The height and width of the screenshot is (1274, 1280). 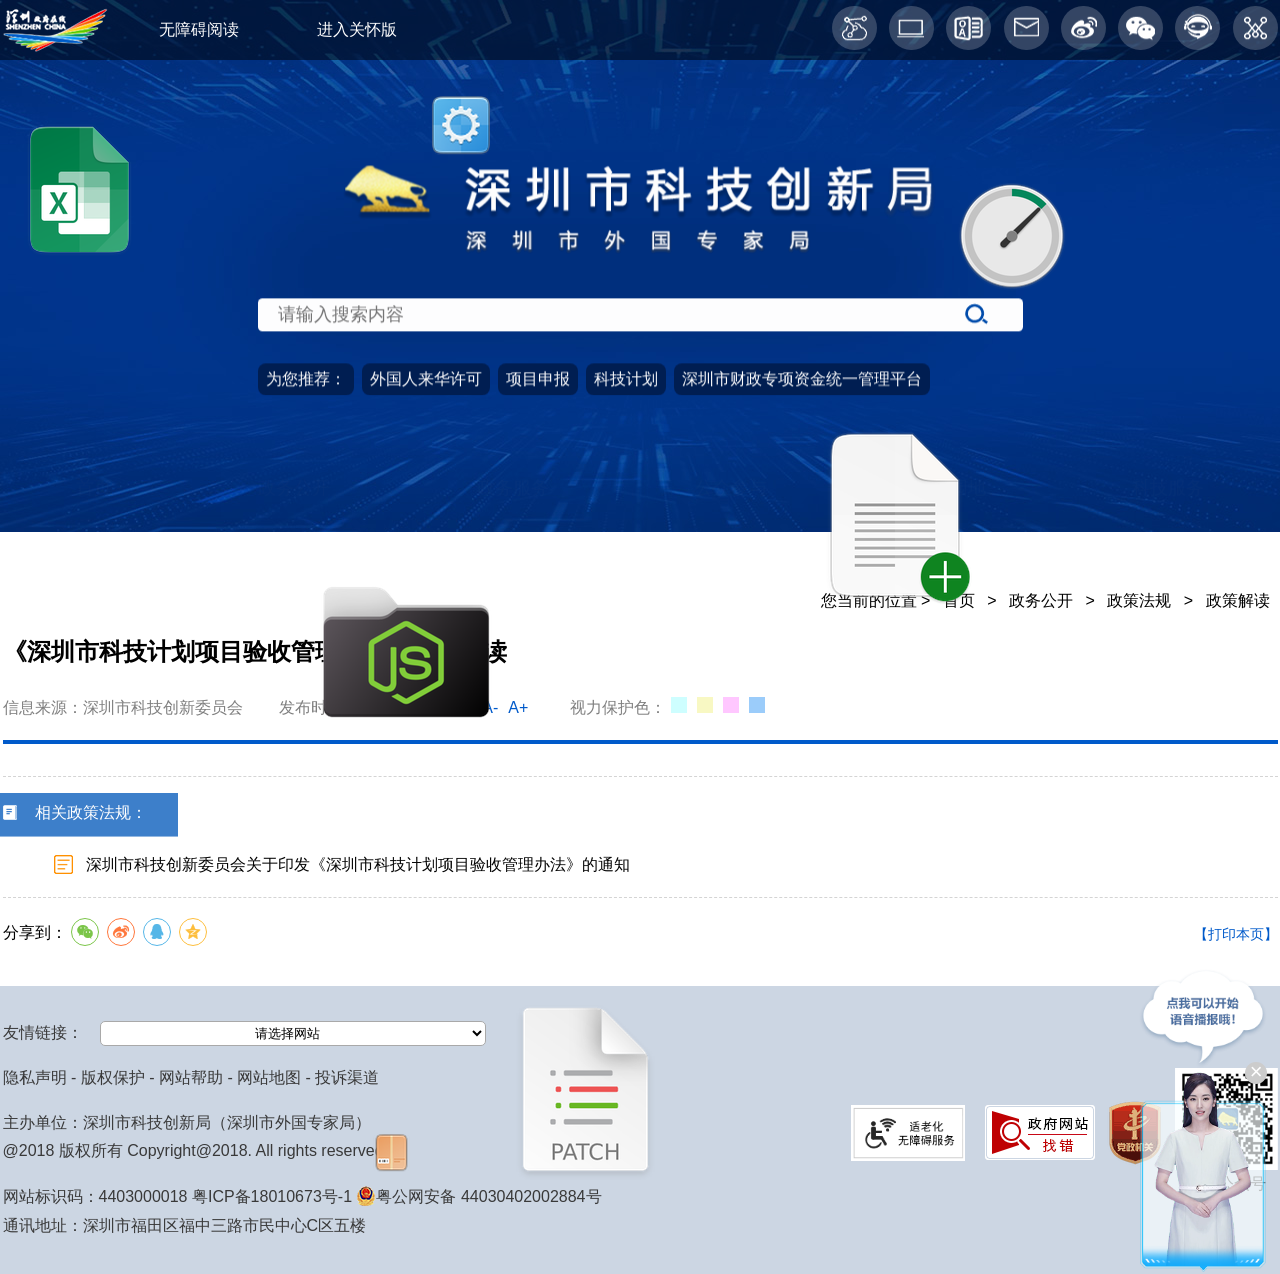 I want to click on open sysprof system profiler, so click(x=1012, y=236).